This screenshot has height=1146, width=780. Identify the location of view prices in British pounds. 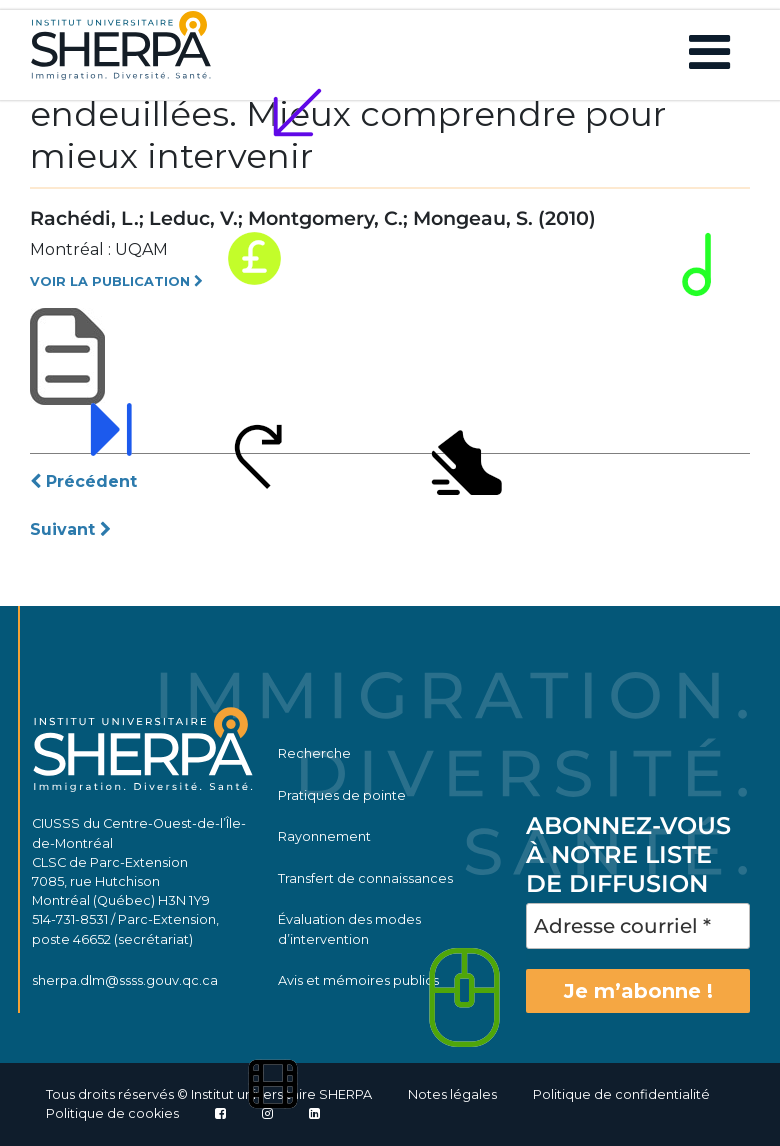
(254, 258).